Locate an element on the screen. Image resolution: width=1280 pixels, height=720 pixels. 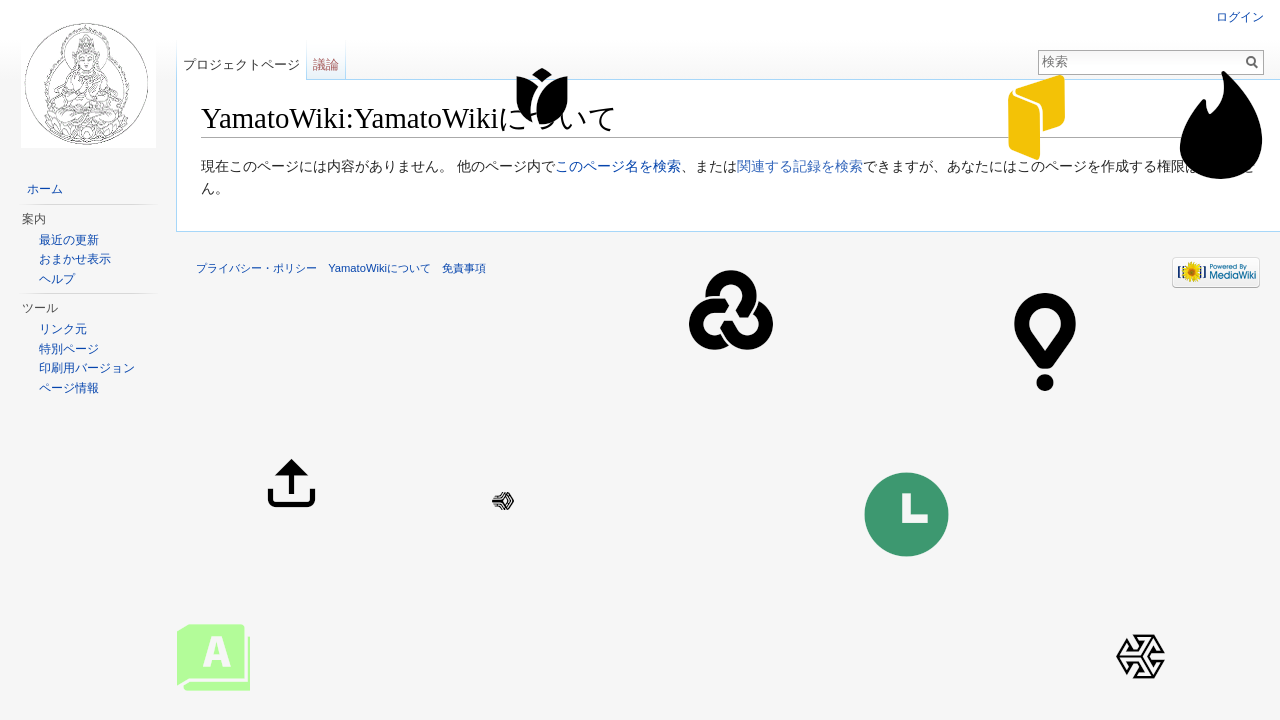
pm2 process manager logo is located at coordinates (503, 501).